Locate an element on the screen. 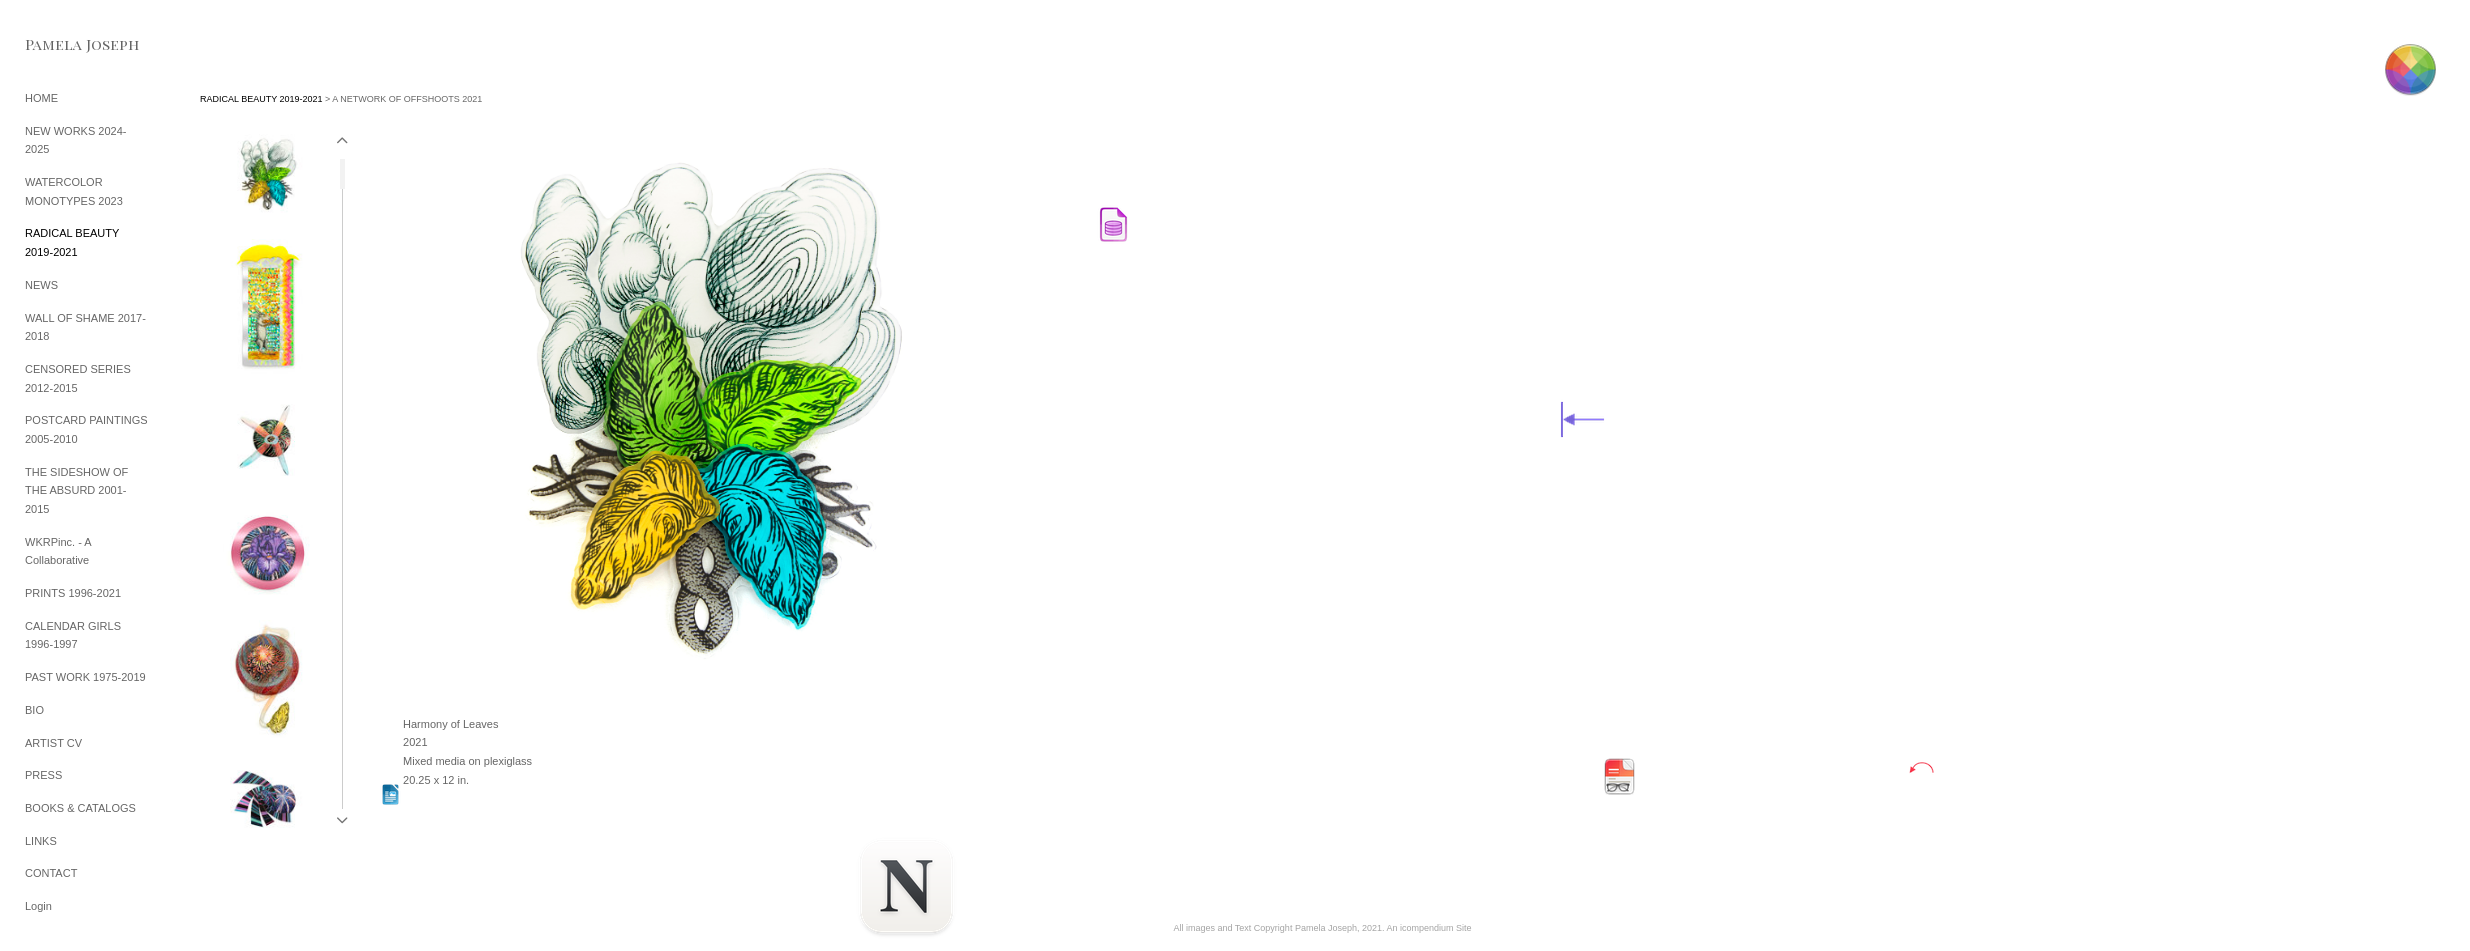 The width and height of the screenshot is (2470, 951). open libreoffice writer application is located at coordinates (390, 794).